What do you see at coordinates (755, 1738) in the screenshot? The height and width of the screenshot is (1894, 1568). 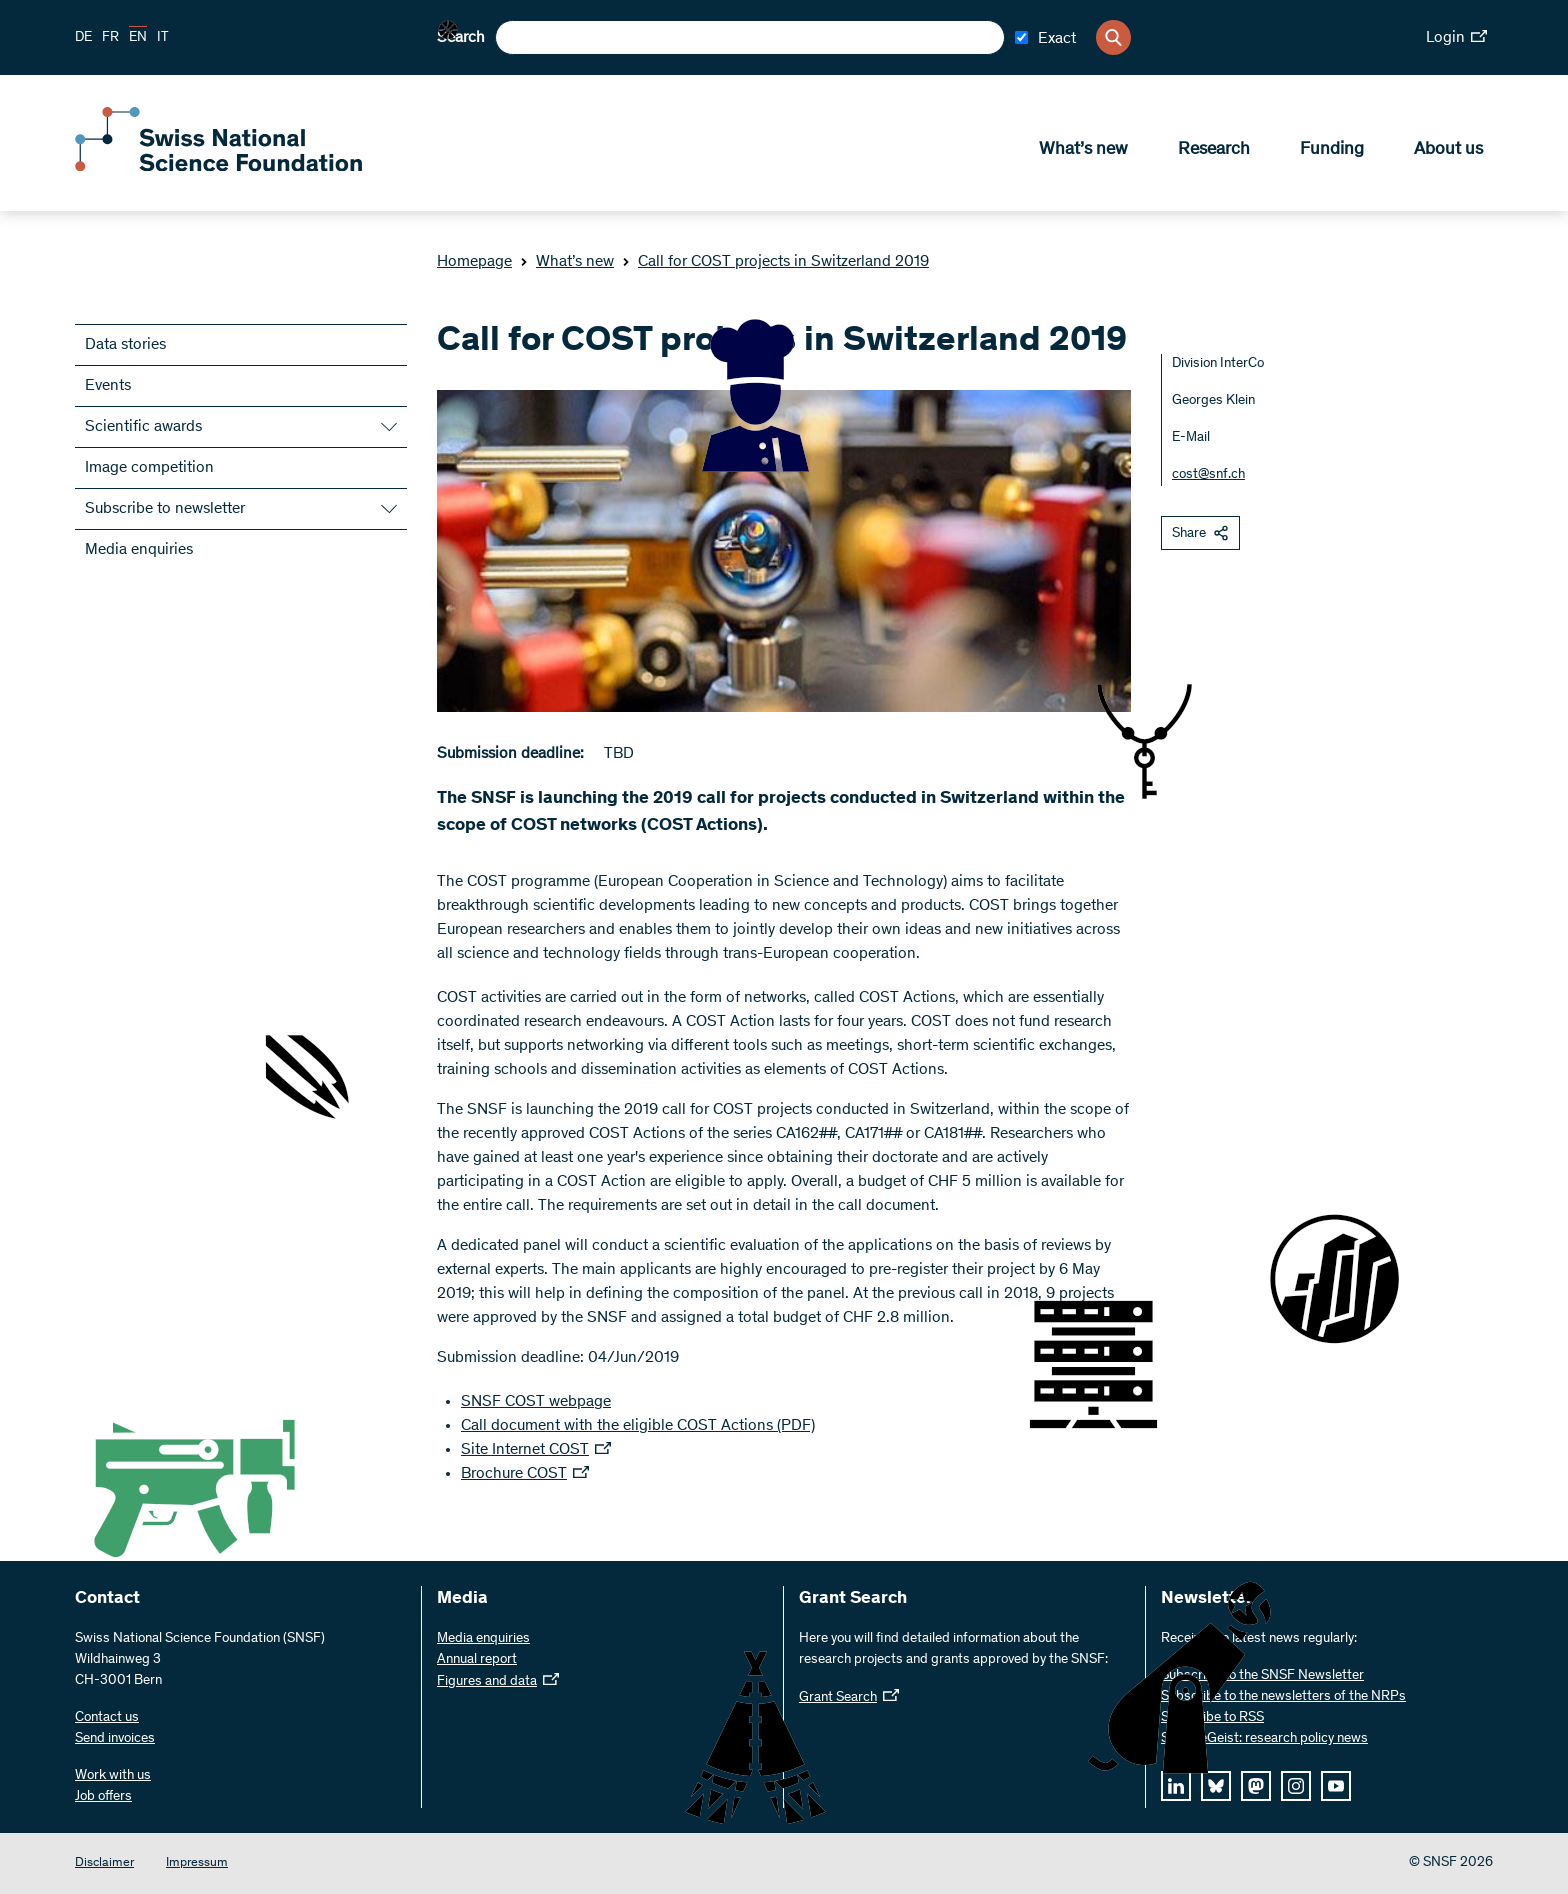 I see `access camping or outdoor activity features` at bounding box center [755, 1738].